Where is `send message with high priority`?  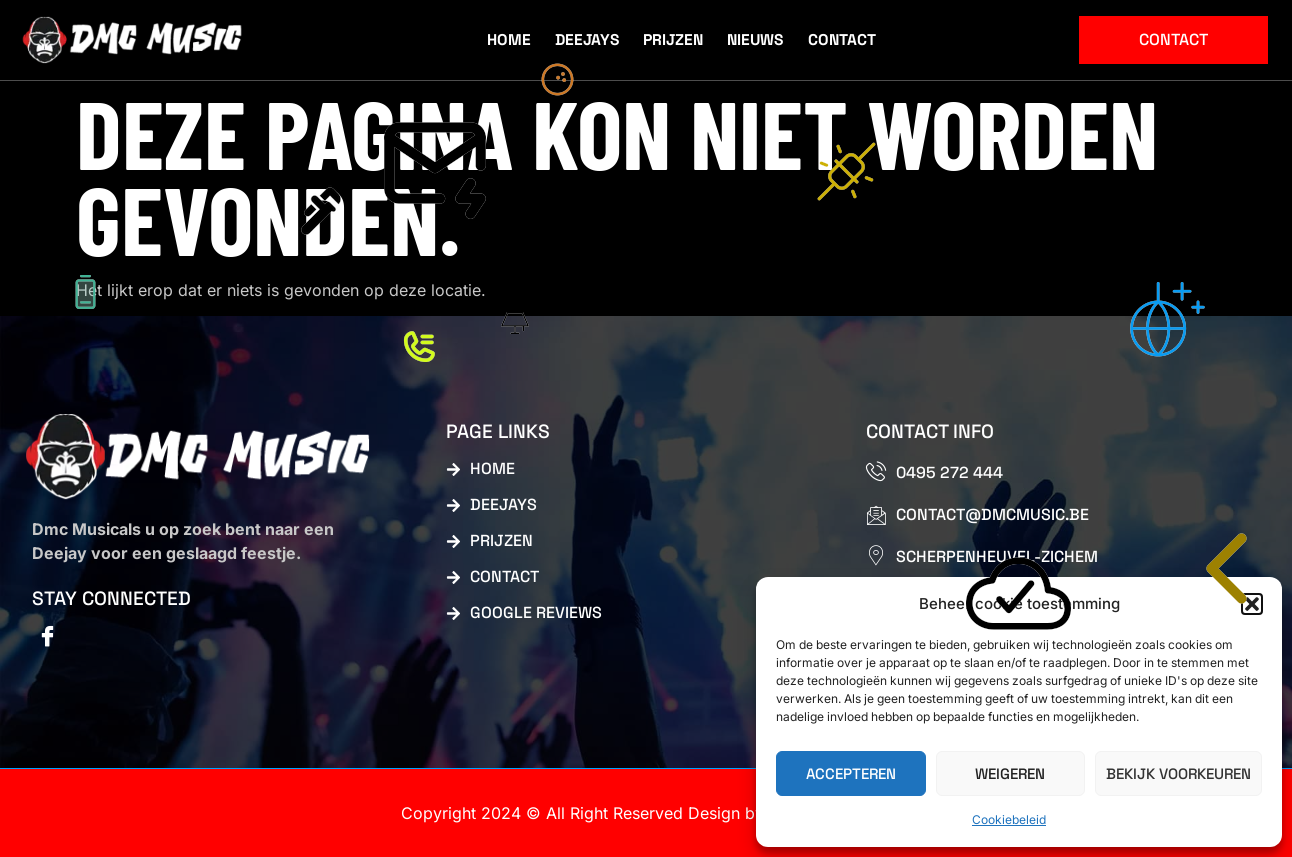
send message with high priority is located at coordinates (435, 163).